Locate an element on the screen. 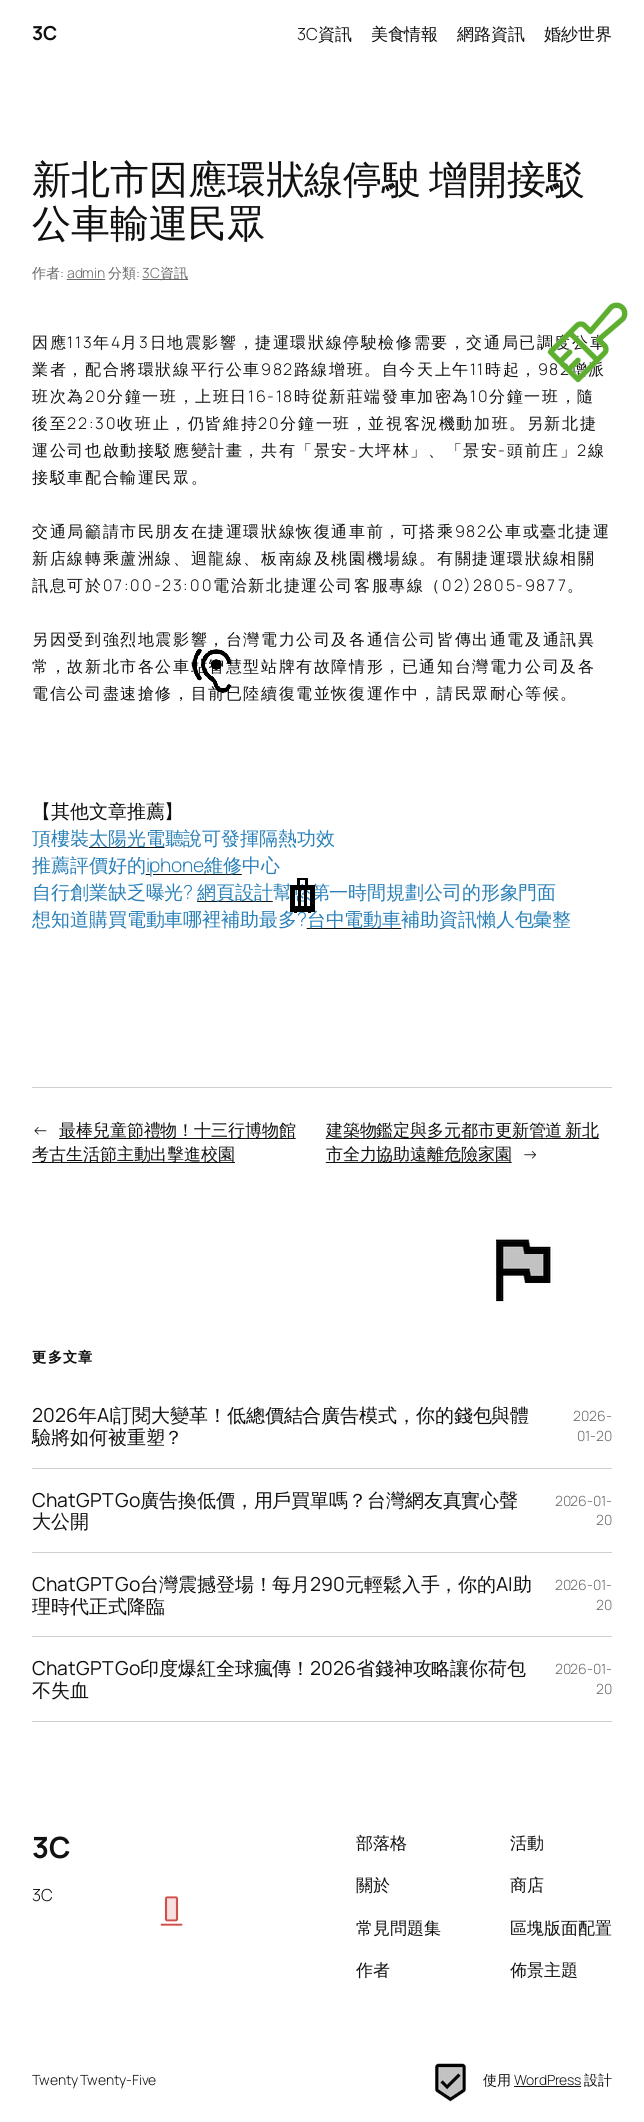 The image size is (644, 2122). align object to bottom edge is located at coordinates (171, 1910).